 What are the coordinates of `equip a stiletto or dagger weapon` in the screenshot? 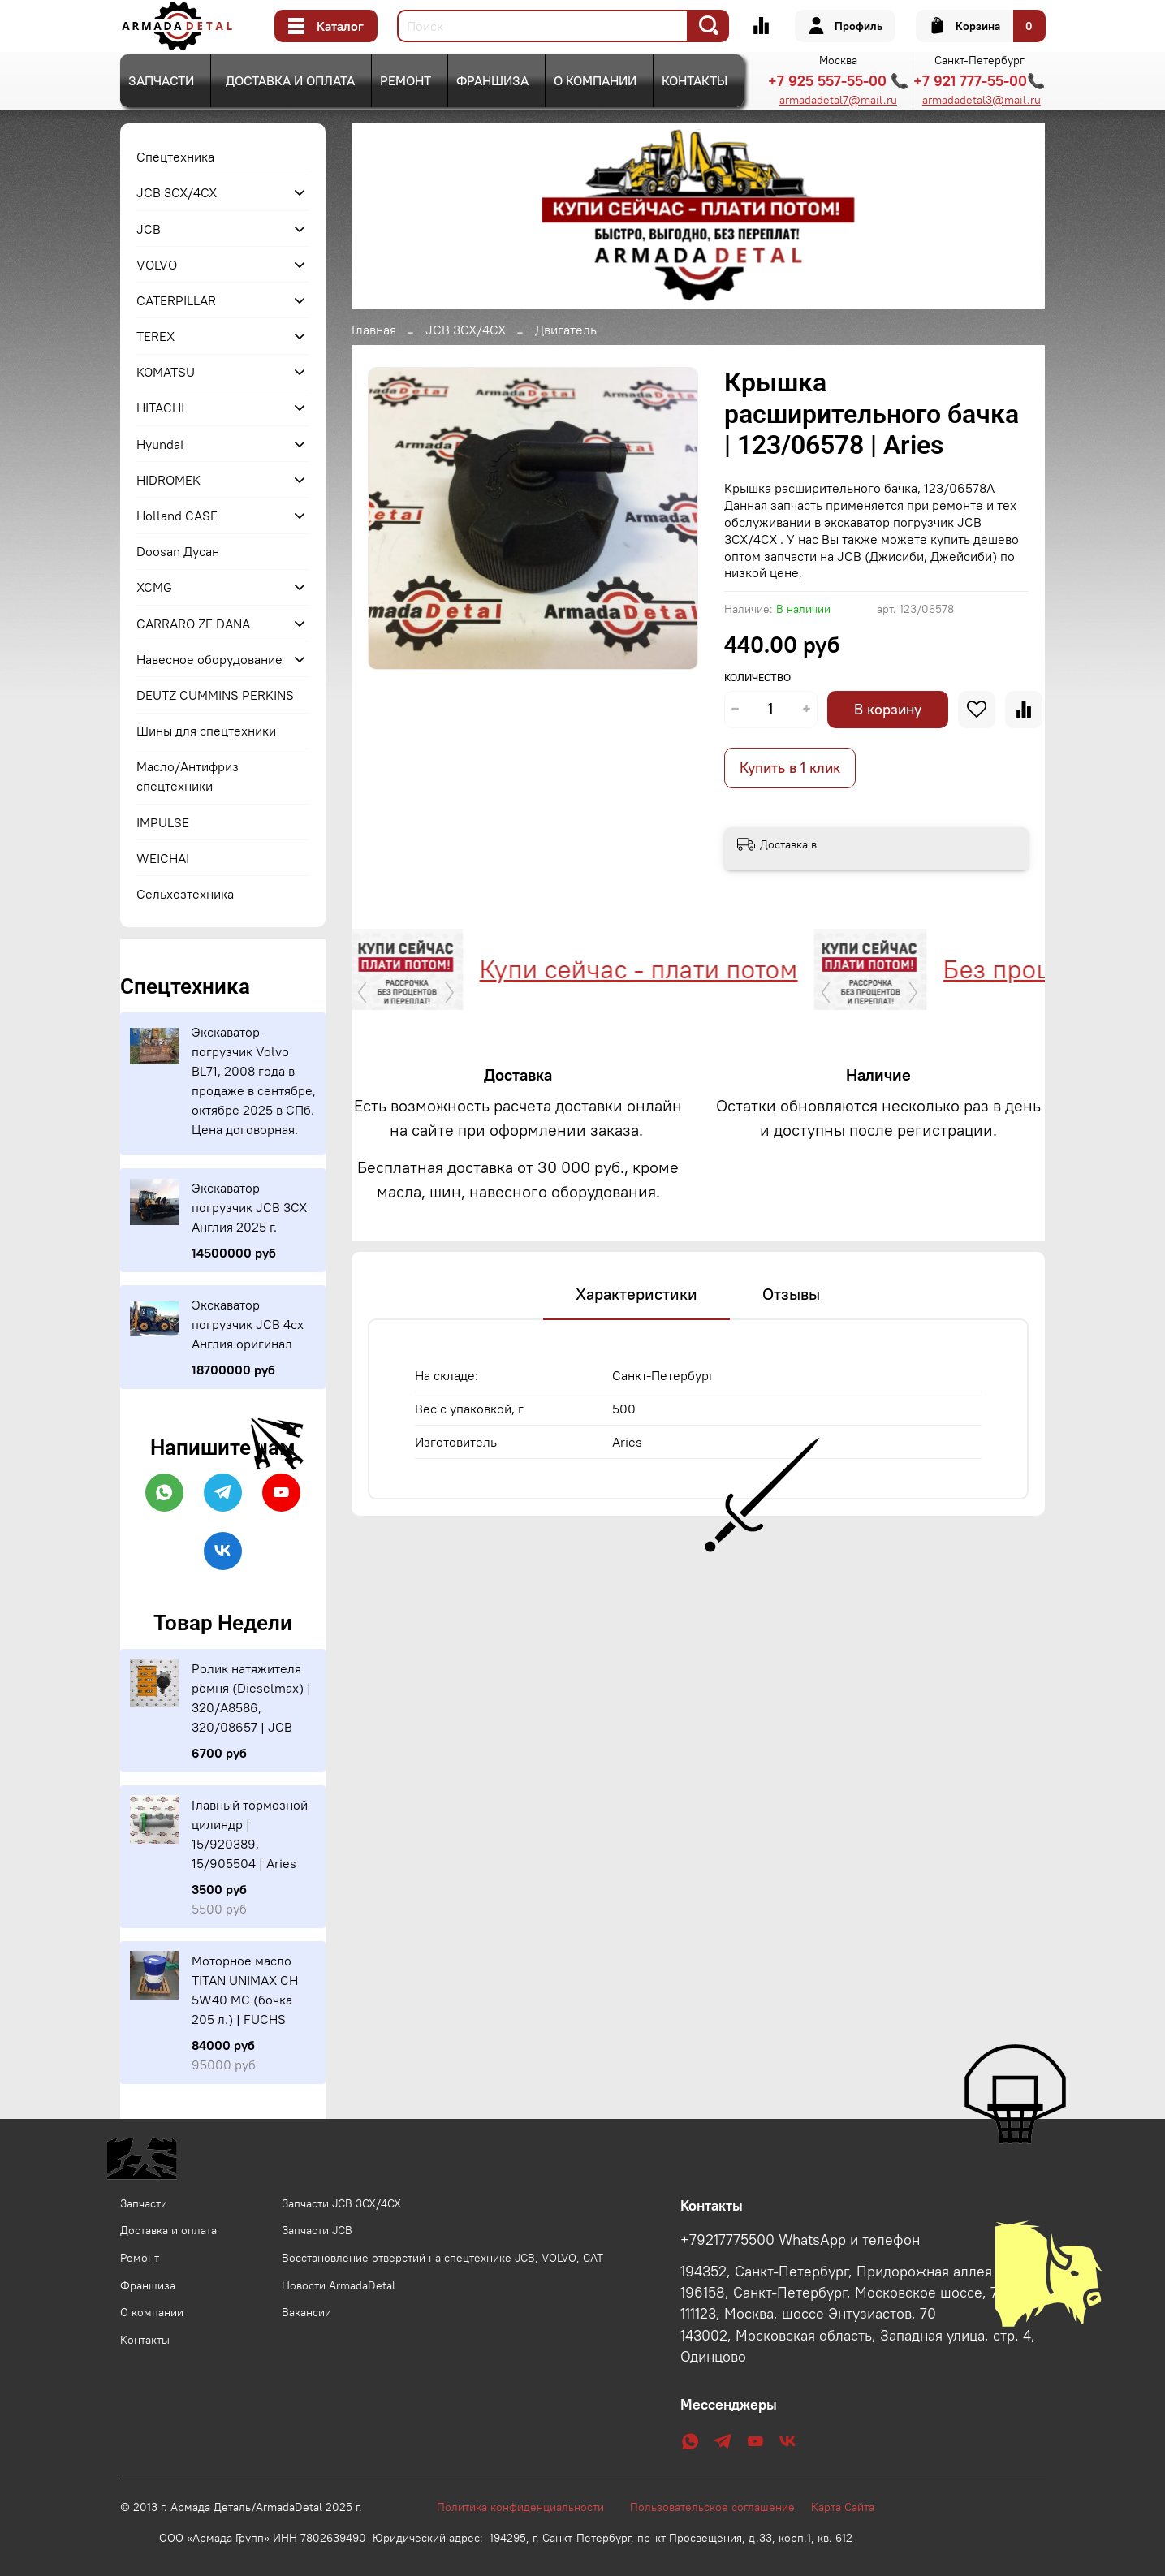 It's located at (762, 1495).